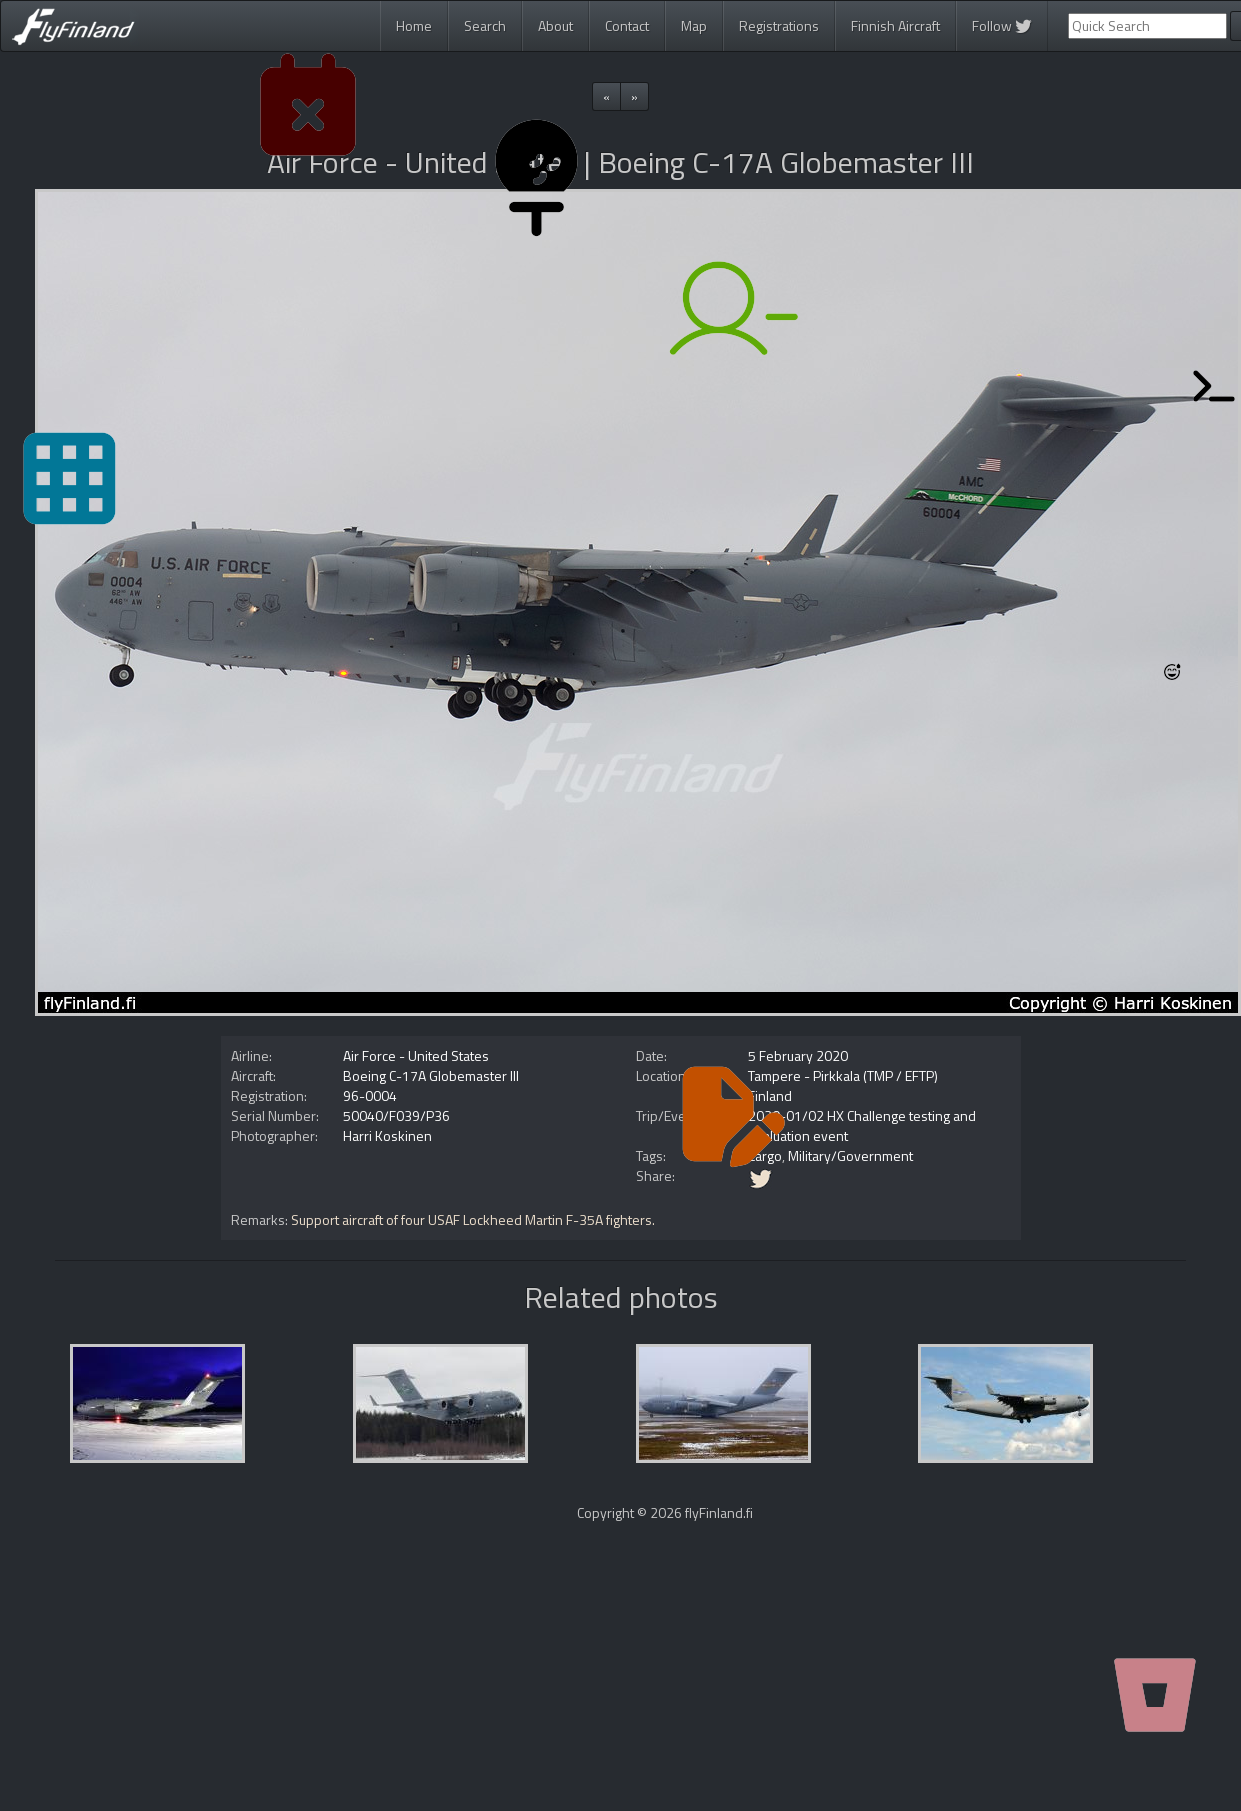  Describe the element at coordinates (1155, 1695) in the screenshot. I see `open bitbucket repository` at that location.